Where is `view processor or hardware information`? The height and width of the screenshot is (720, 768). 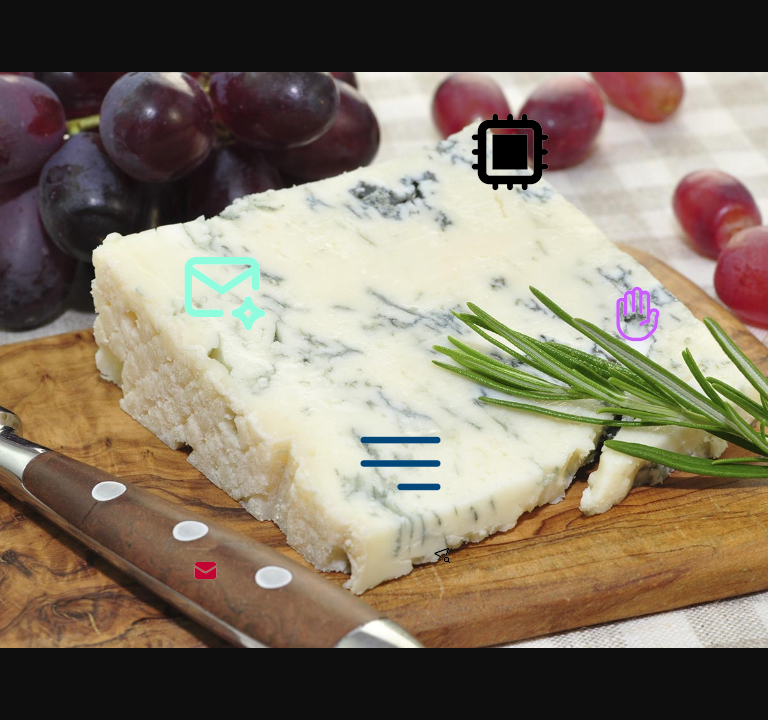 view processor or hardware information is located at coordinates (510, 152).